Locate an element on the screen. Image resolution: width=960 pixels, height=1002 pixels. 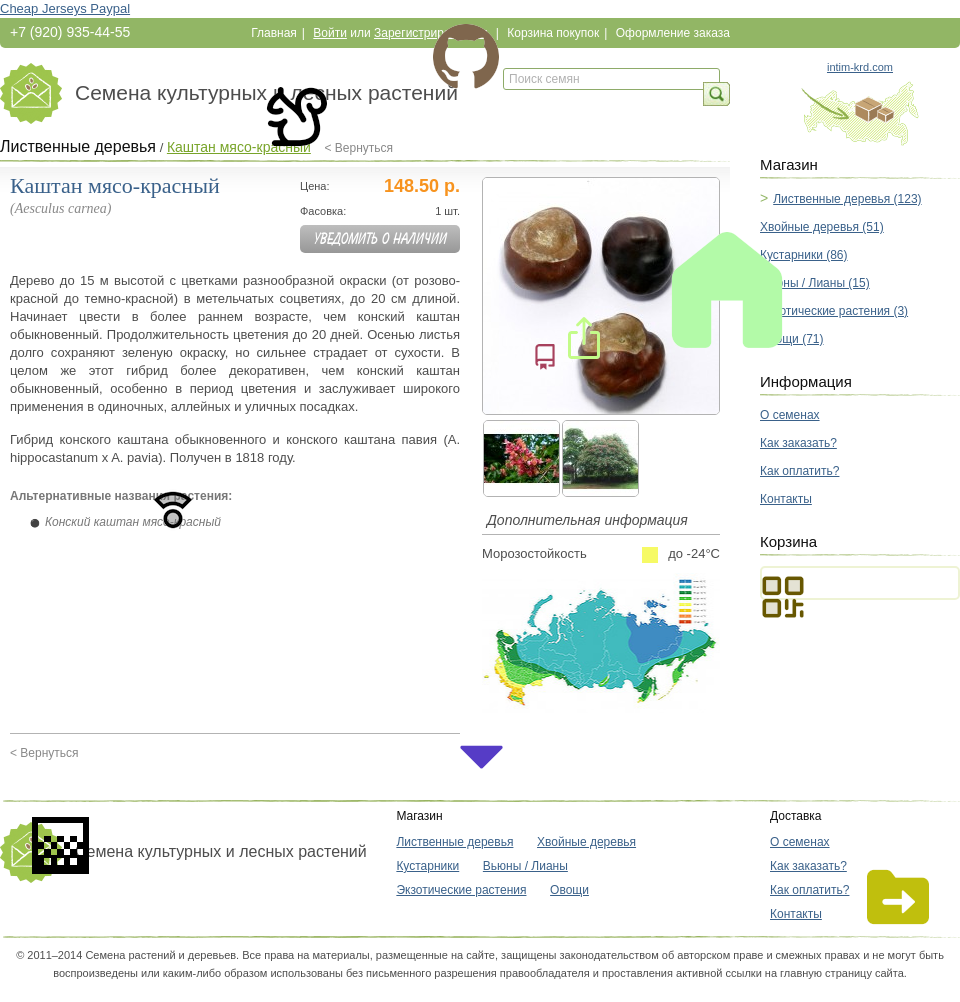
calibrate your device's compass is located at coordinates (173, 509).